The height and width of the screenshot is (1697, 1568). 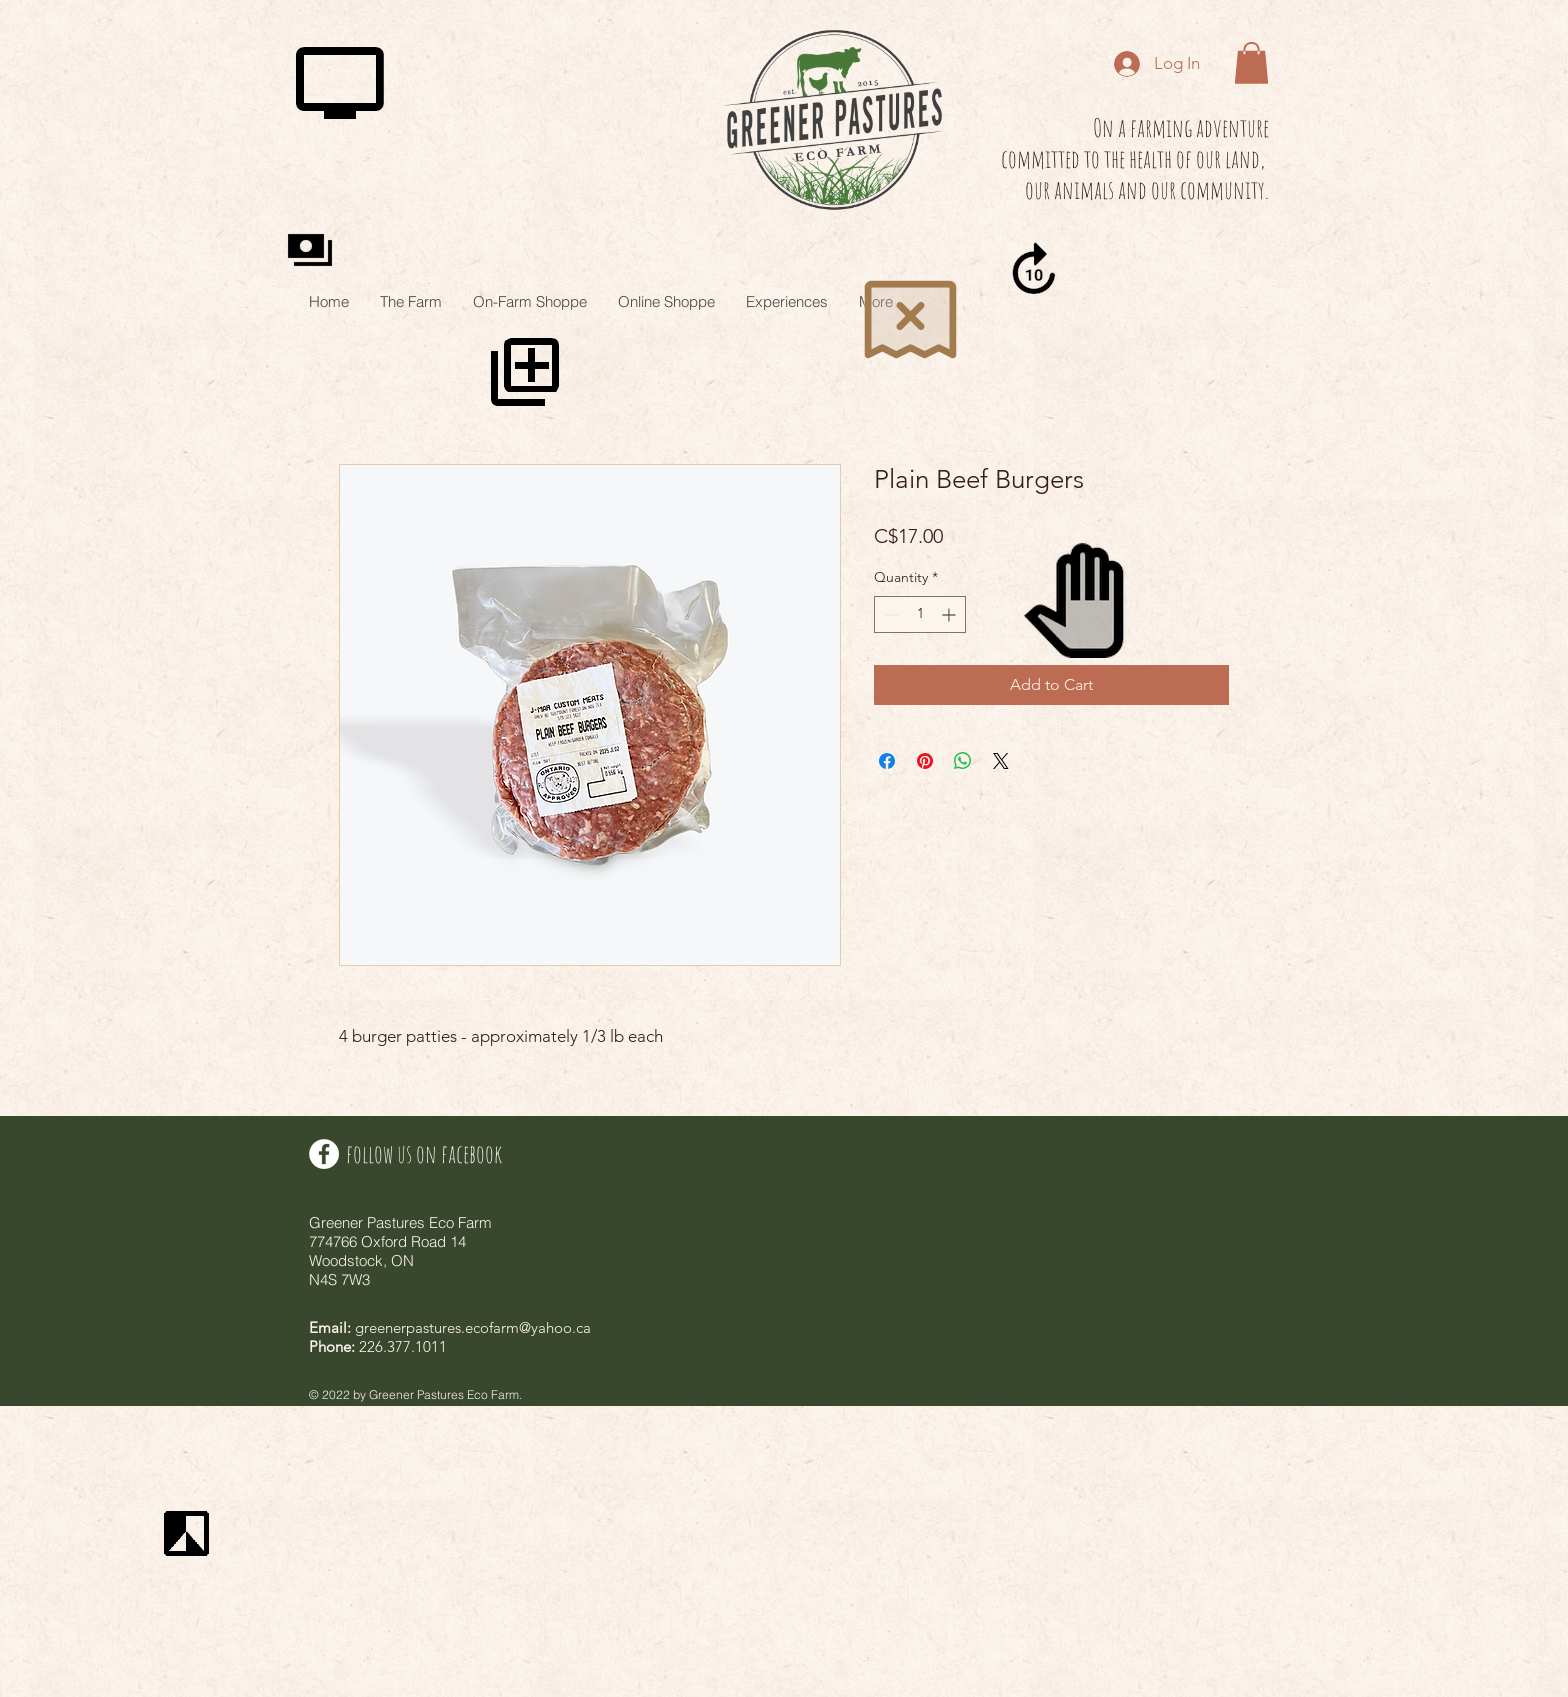 I want to click on cancel or void a receipt, so click(x=910, y=319).